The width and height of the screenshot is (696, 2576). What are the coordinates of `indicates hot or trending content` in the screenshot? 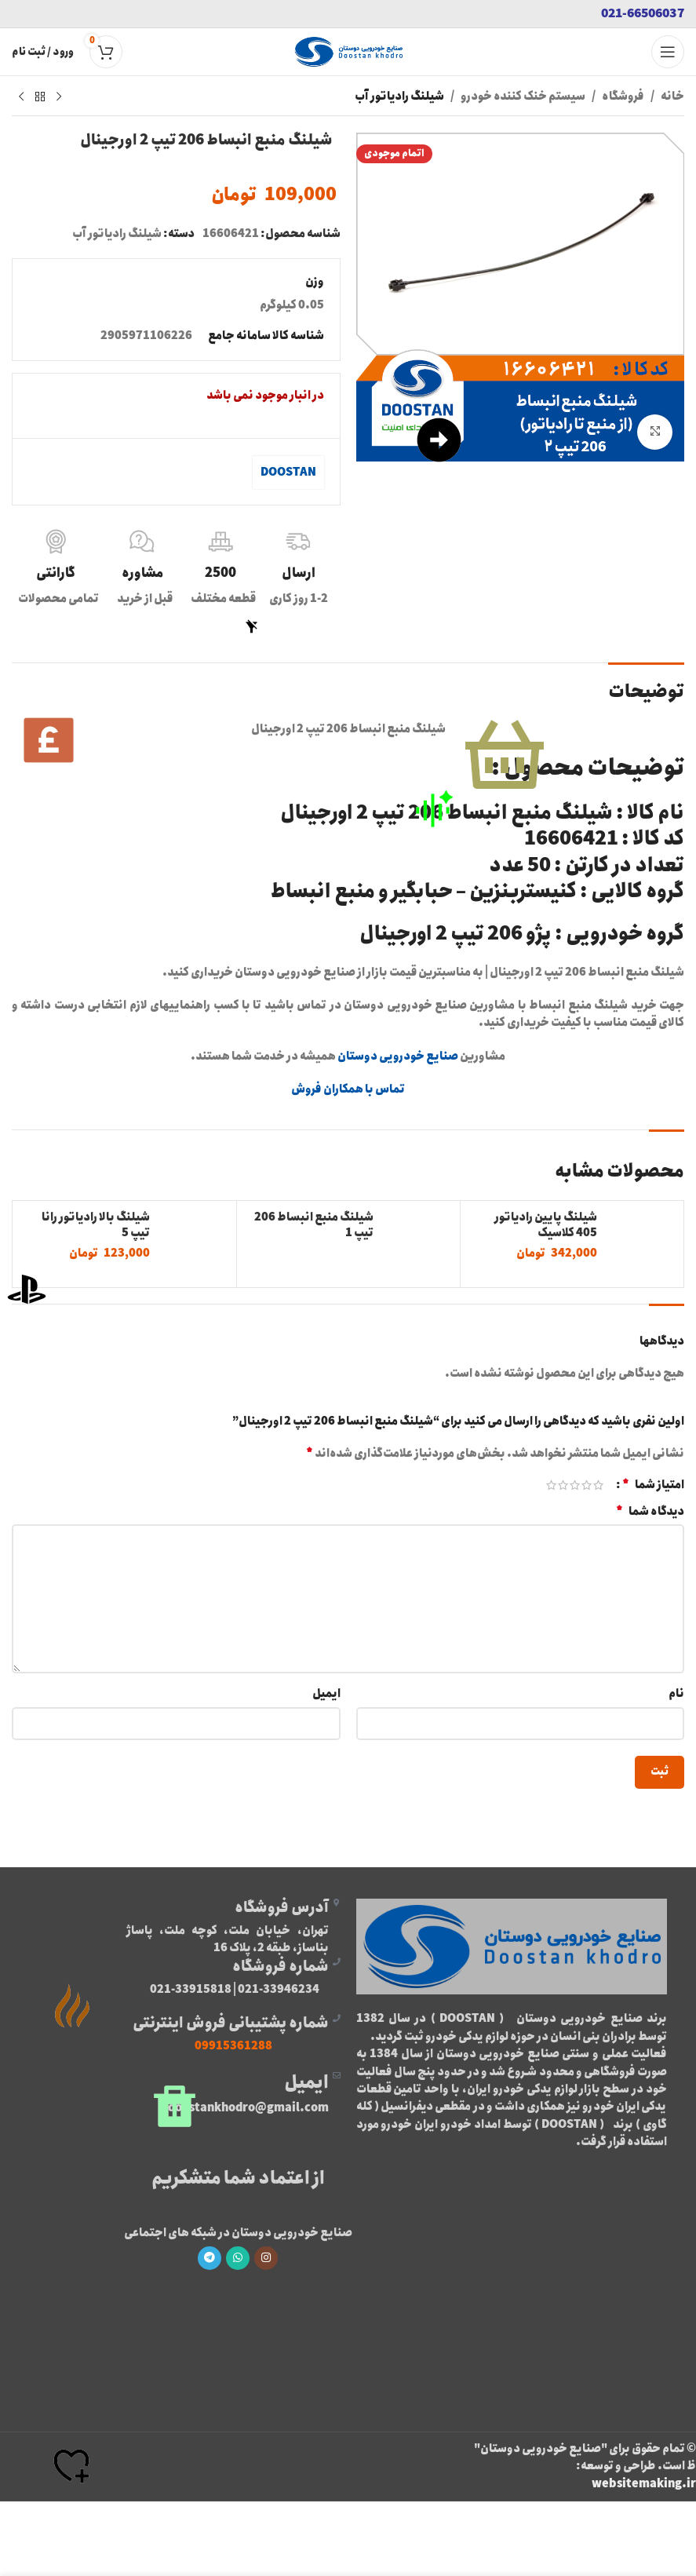 It's located at (72, 2006).